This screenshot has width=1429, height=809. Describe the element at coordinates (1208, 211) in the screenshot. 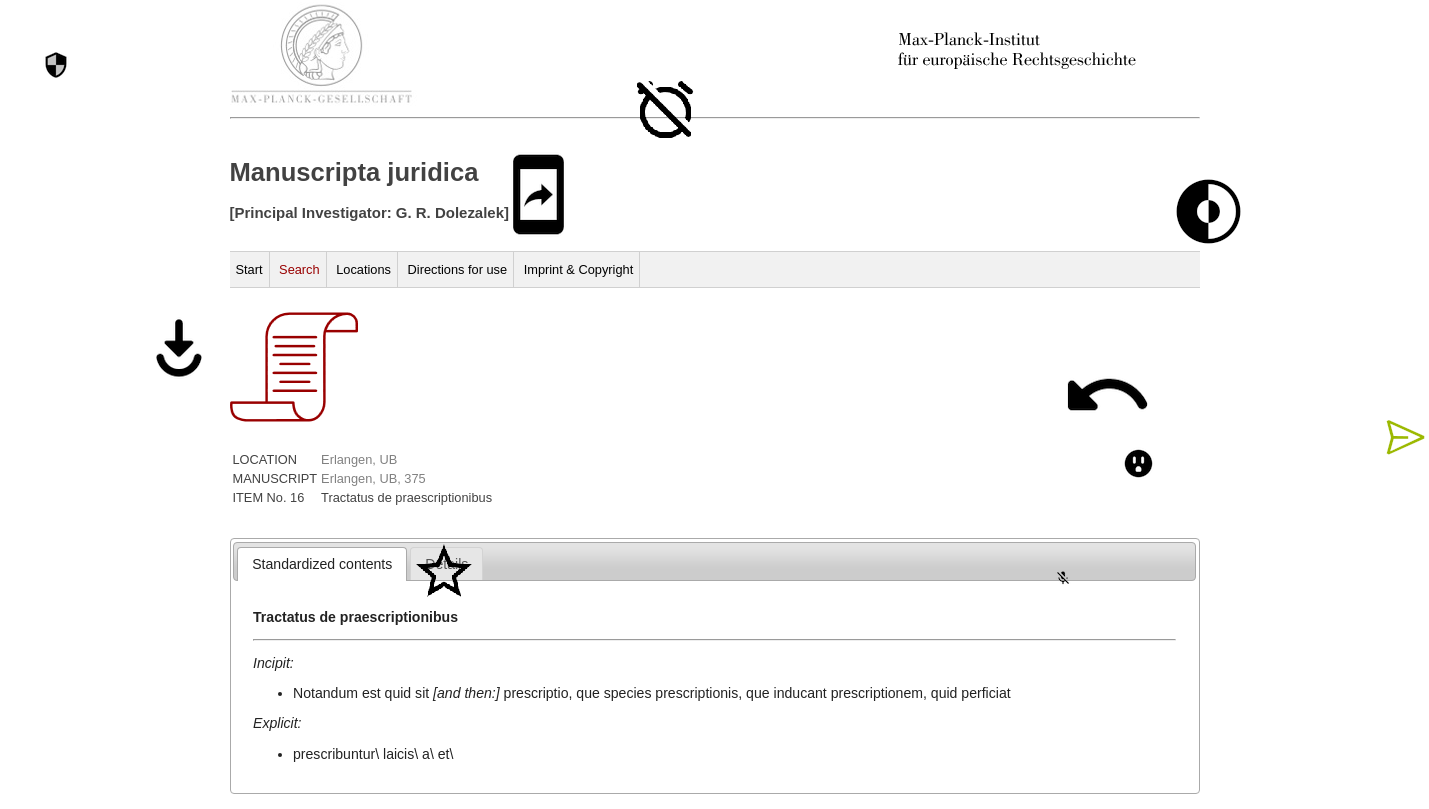

I see `toggle invert colors mode` at that location.